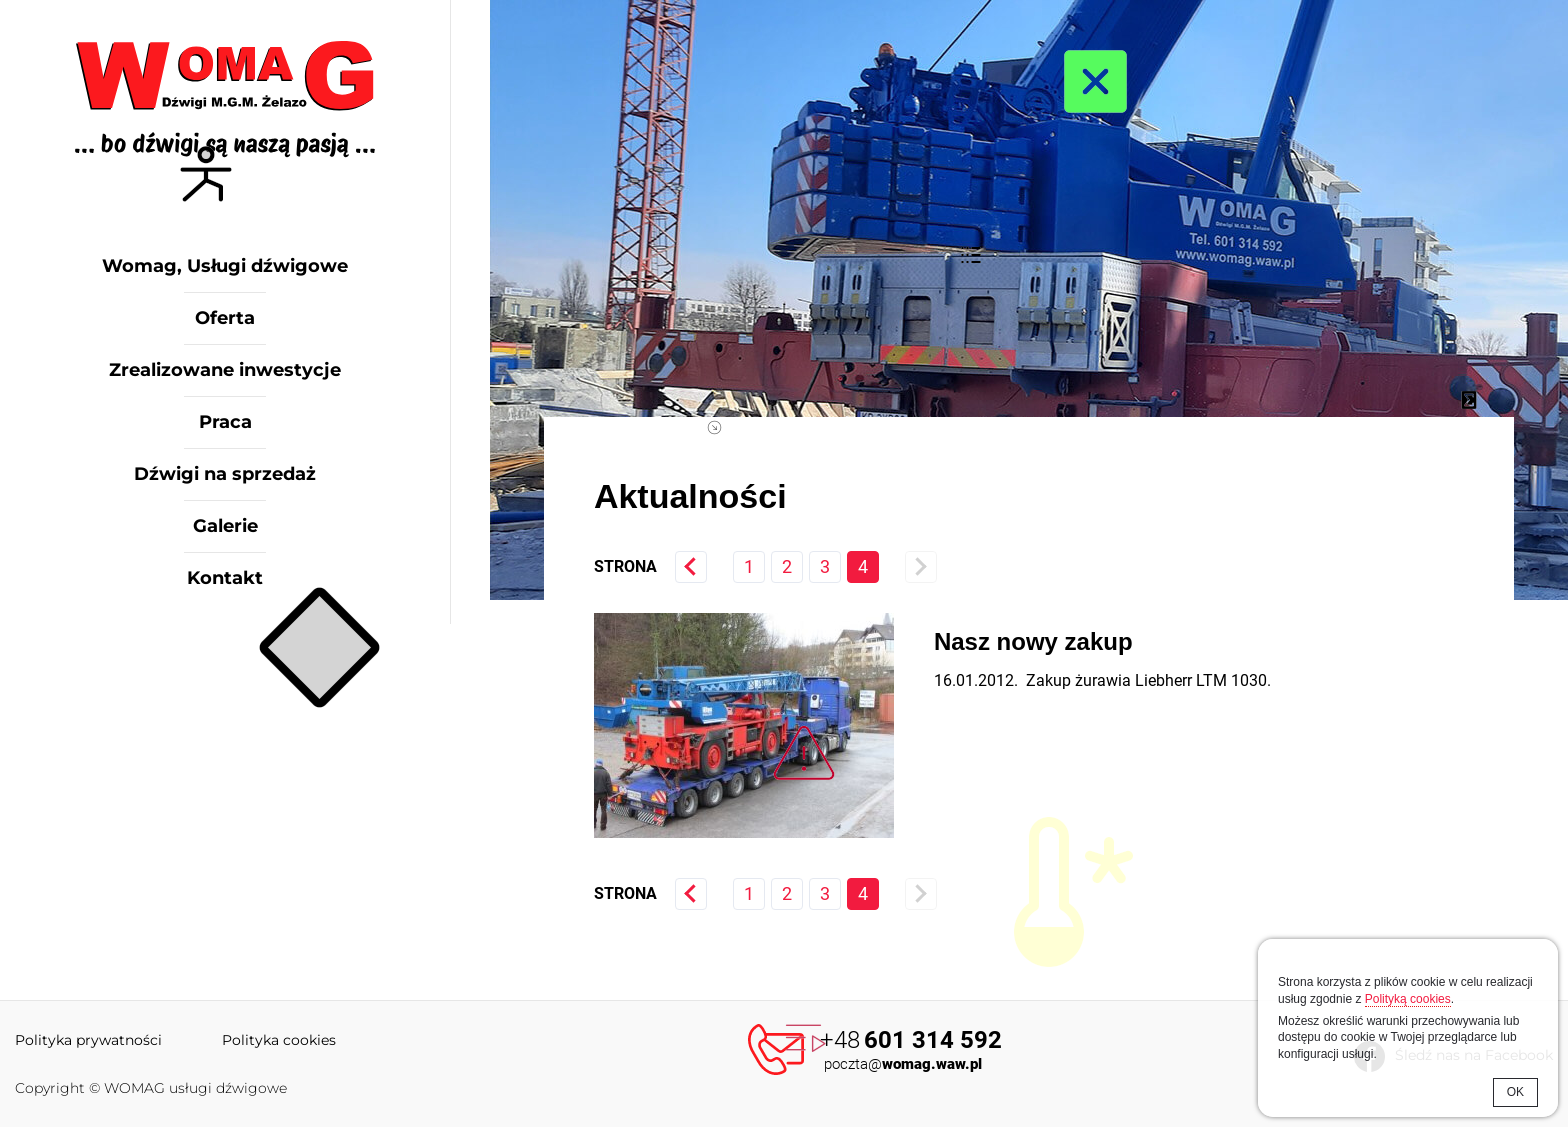 The width and height of the screenshot is (1568, 1127). What do you see at coordinates (1054, 892) in the screenshot?
I see `indicates low temperature or cold conditions` at bounding box center [1054, 892].